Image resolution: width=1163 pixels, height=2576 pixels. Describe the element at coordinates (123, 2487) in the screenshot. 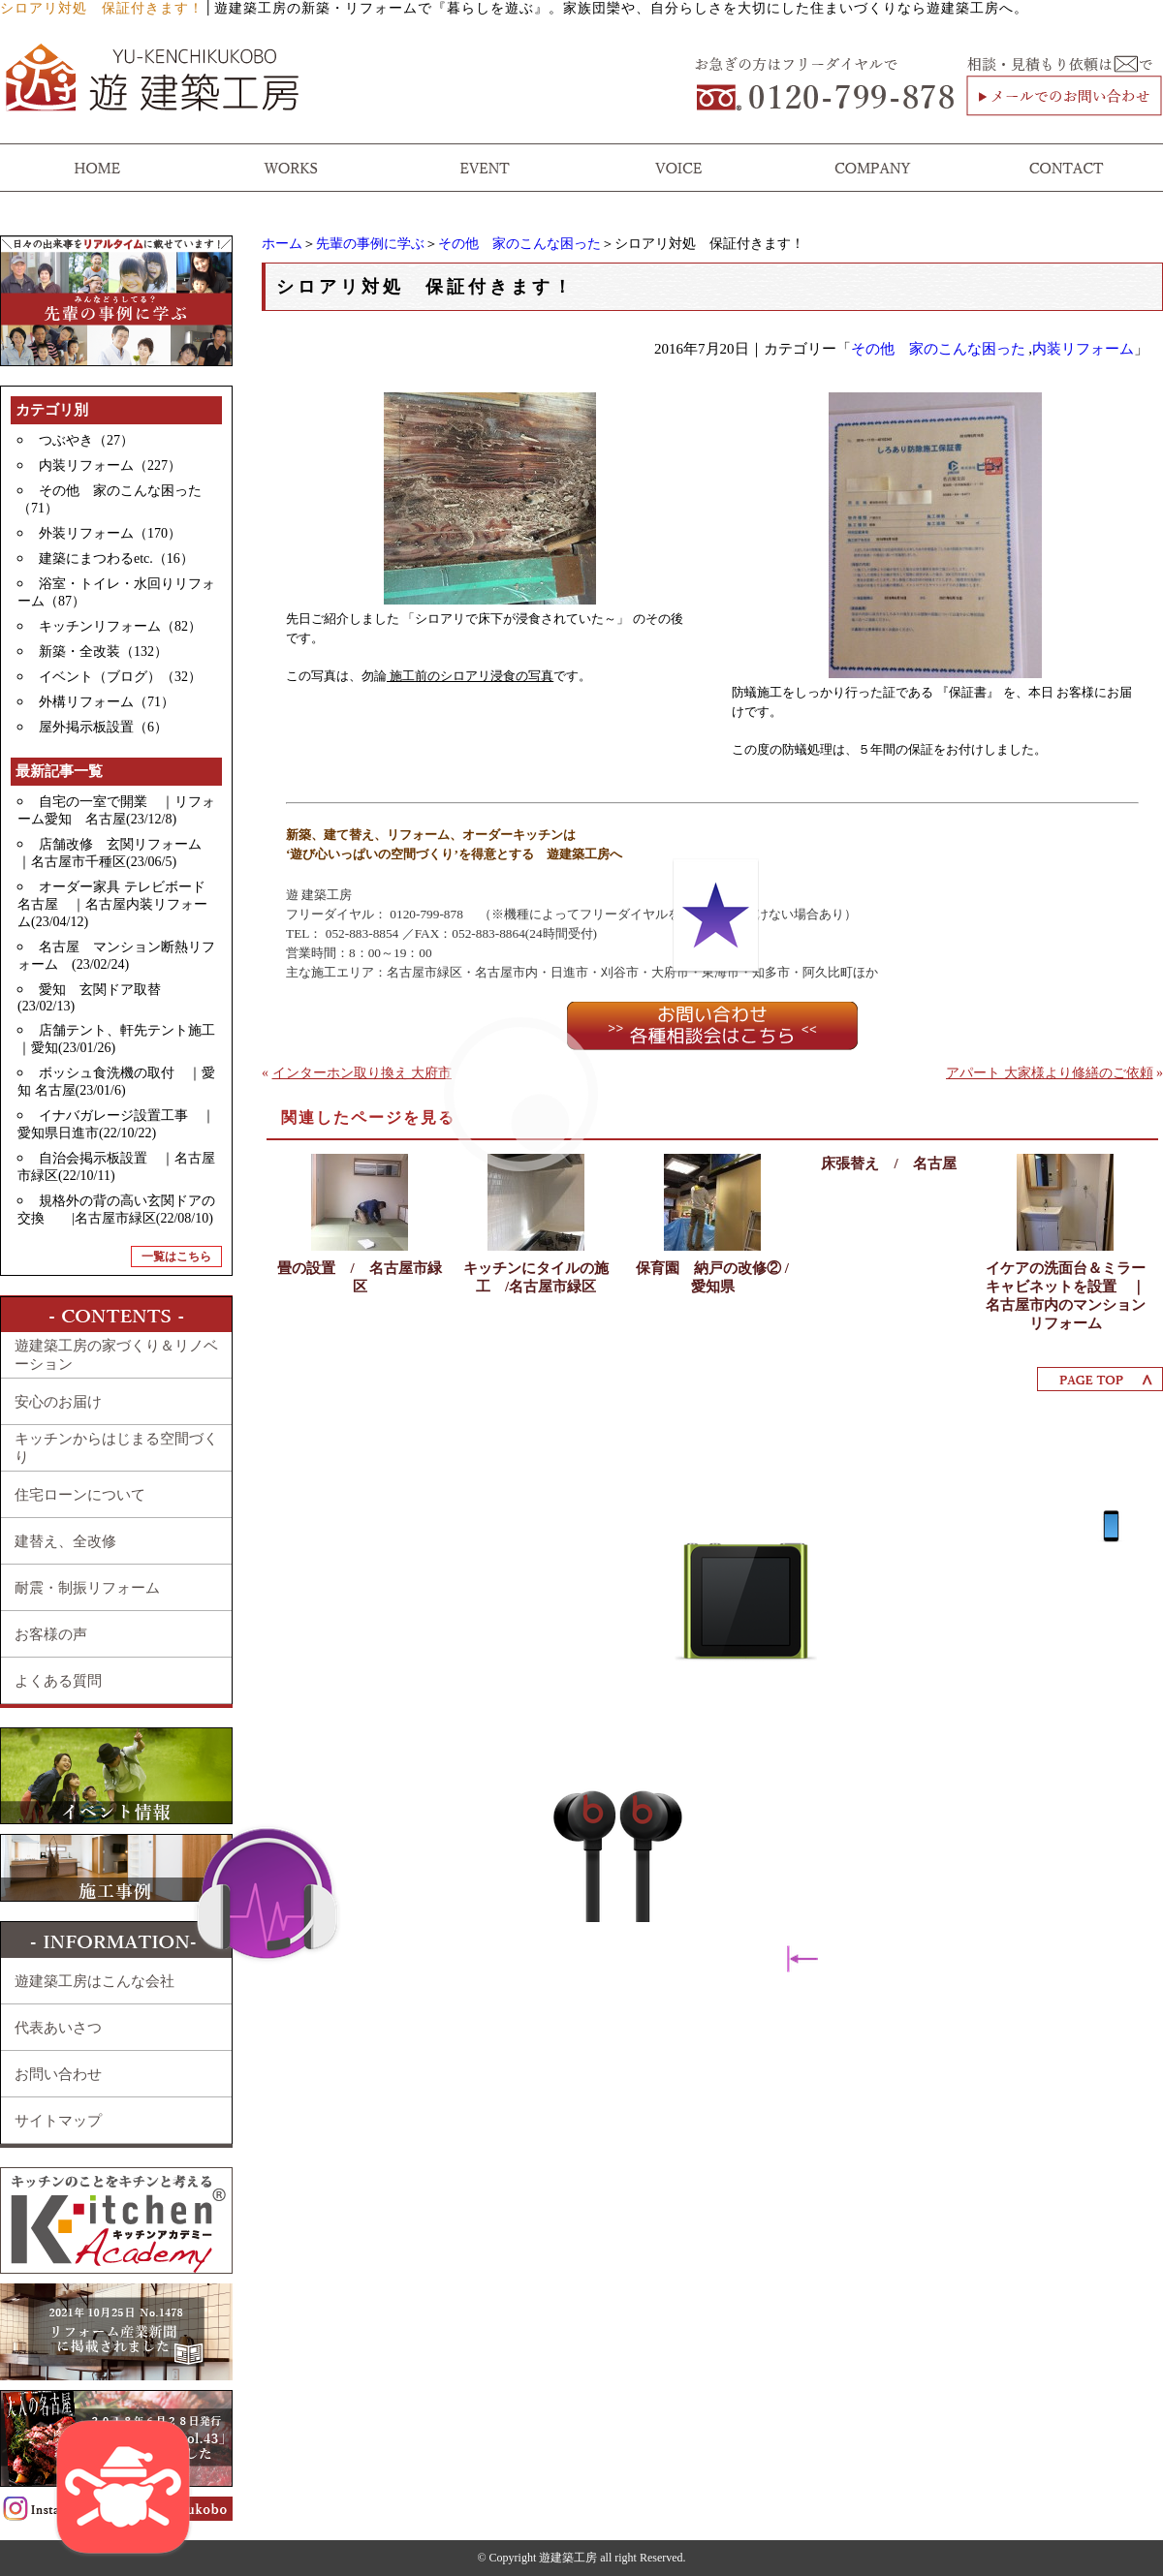

I see `open Santa security application` at that location.